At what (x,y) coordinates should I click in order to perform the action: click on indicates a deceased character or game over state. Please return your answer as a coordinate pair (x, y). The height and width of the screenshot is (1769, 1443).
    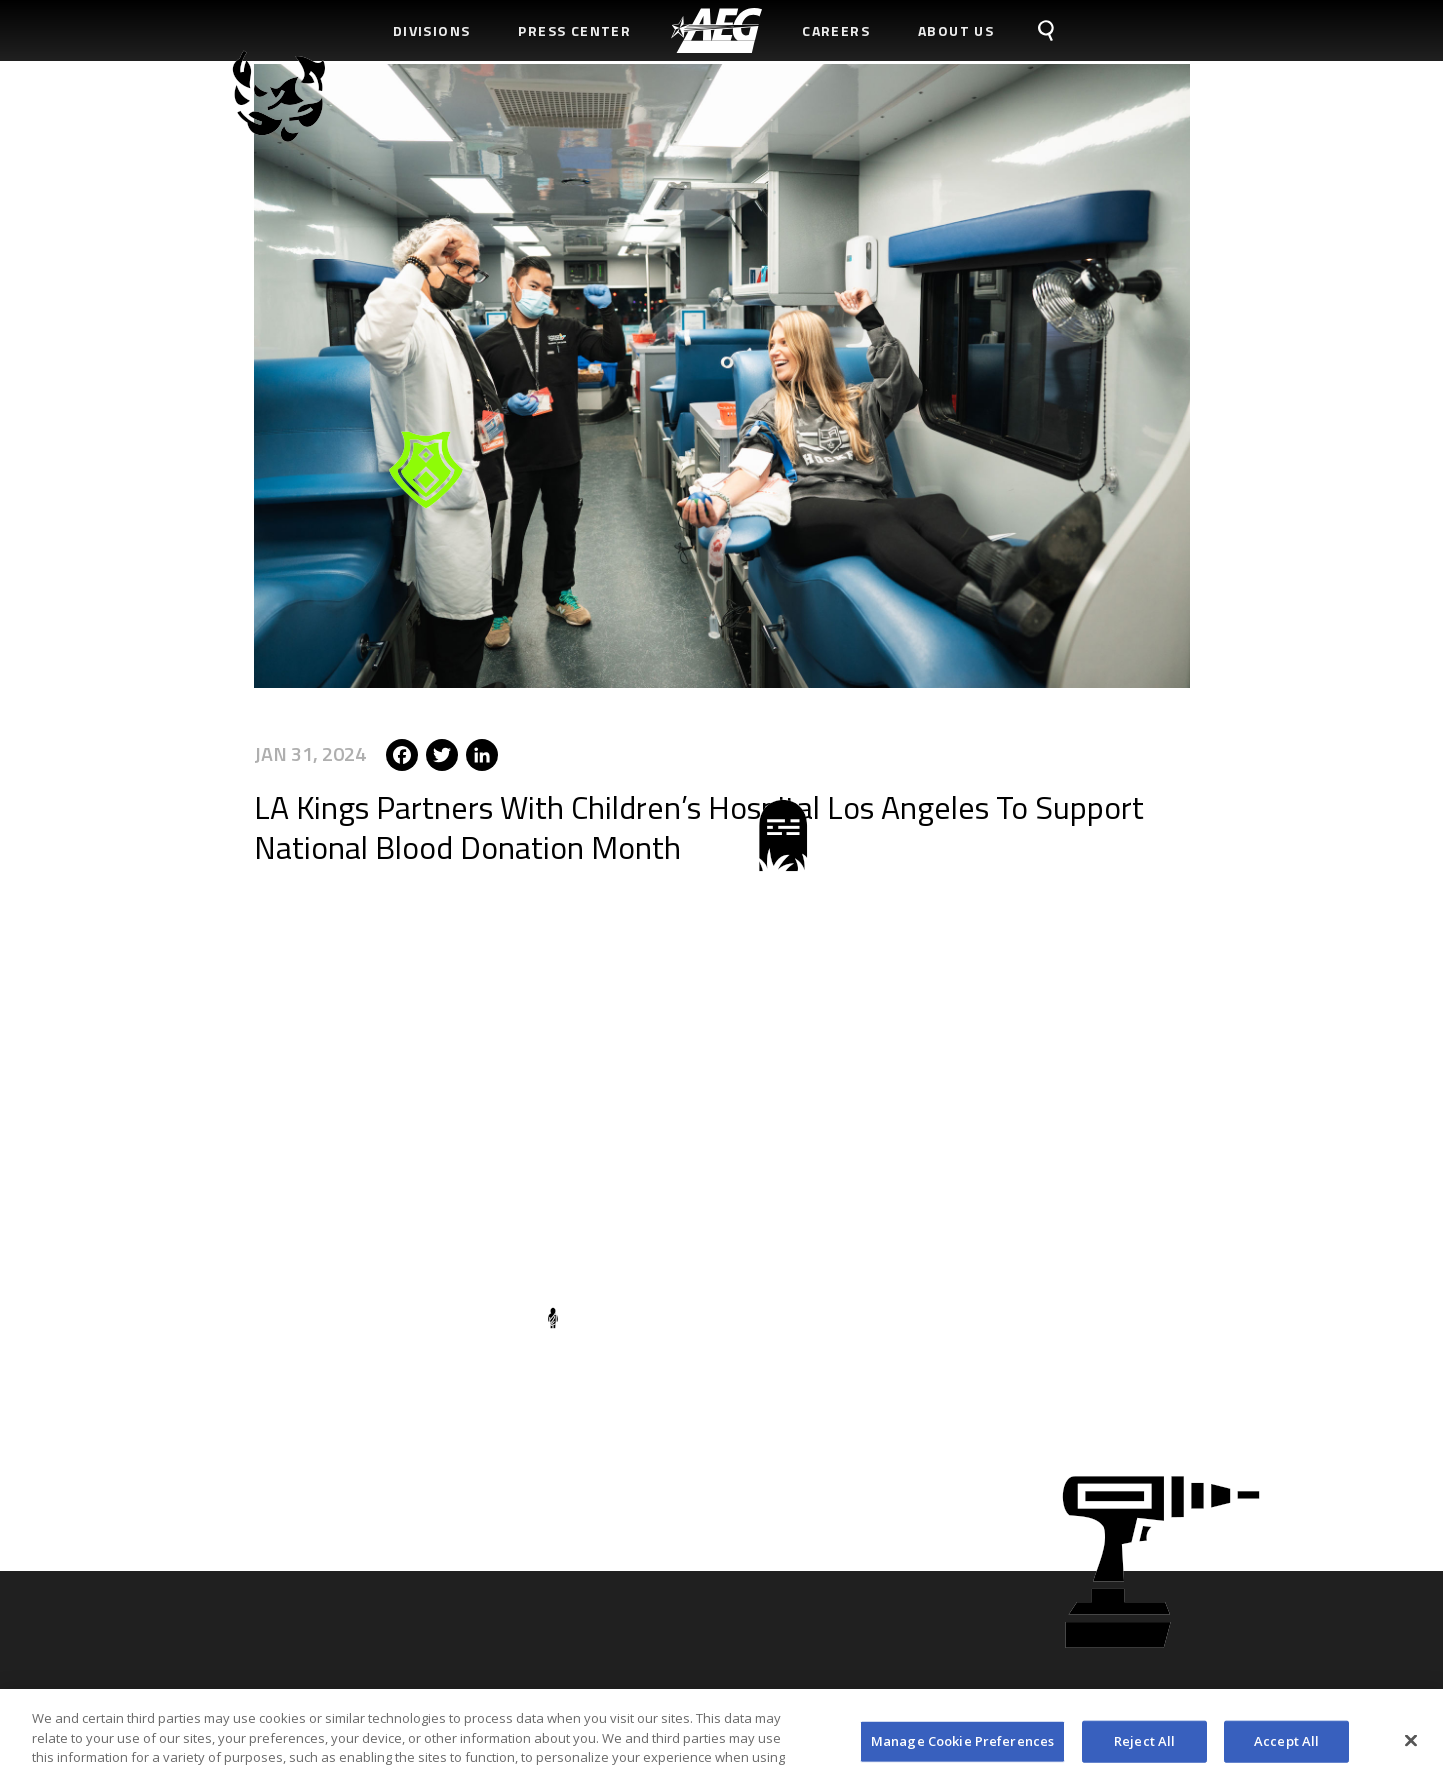
    Looking at the image, I should click on (783, 836).